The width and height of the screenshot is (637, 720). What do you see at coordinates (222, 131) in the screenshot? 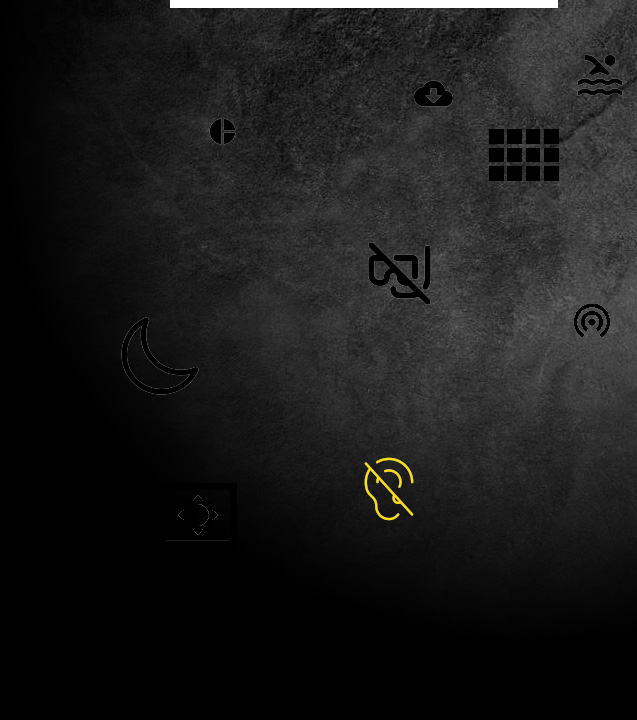
I see `view data breakdown or statistics` at bounding box center [222, 131].